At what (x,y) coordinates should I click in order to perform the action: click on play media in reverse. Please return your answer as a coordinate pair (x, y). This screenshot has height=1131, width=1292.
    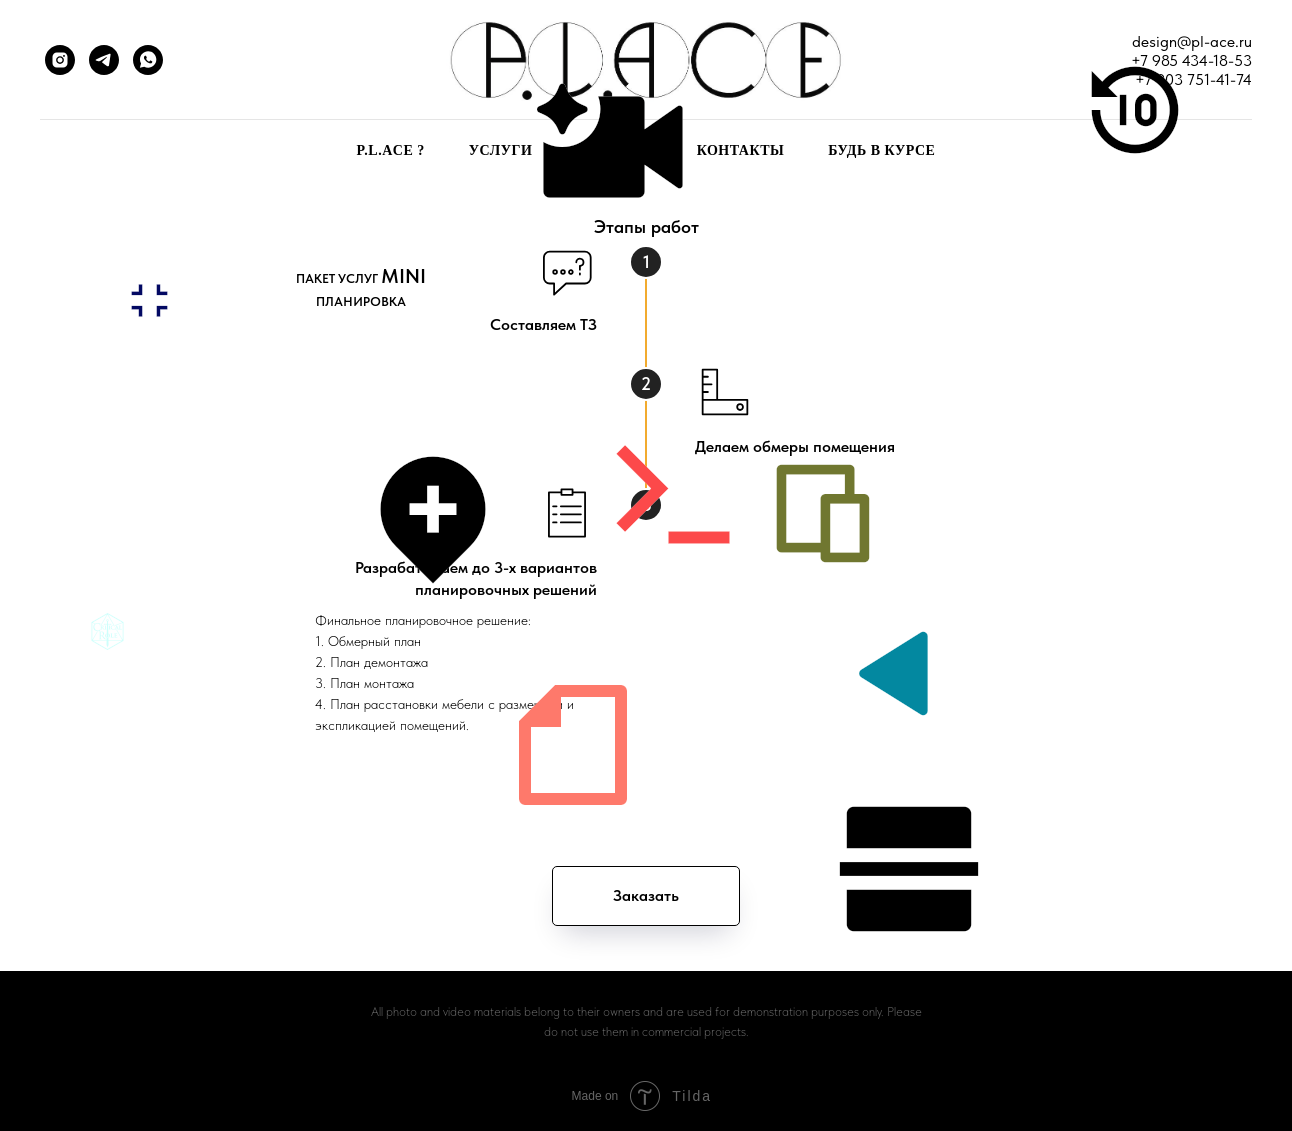
    Looking at the image, I should click on (900, 673).